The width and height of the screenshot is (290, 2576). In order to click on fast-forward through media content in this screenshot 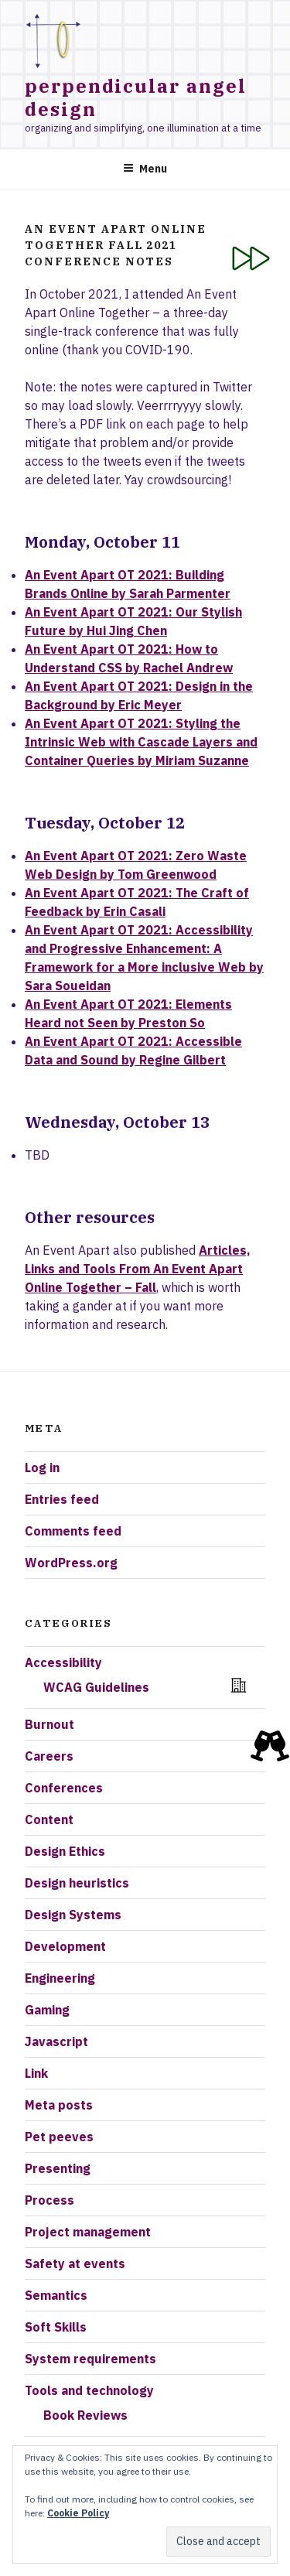, I will do `click(248, 258)`.